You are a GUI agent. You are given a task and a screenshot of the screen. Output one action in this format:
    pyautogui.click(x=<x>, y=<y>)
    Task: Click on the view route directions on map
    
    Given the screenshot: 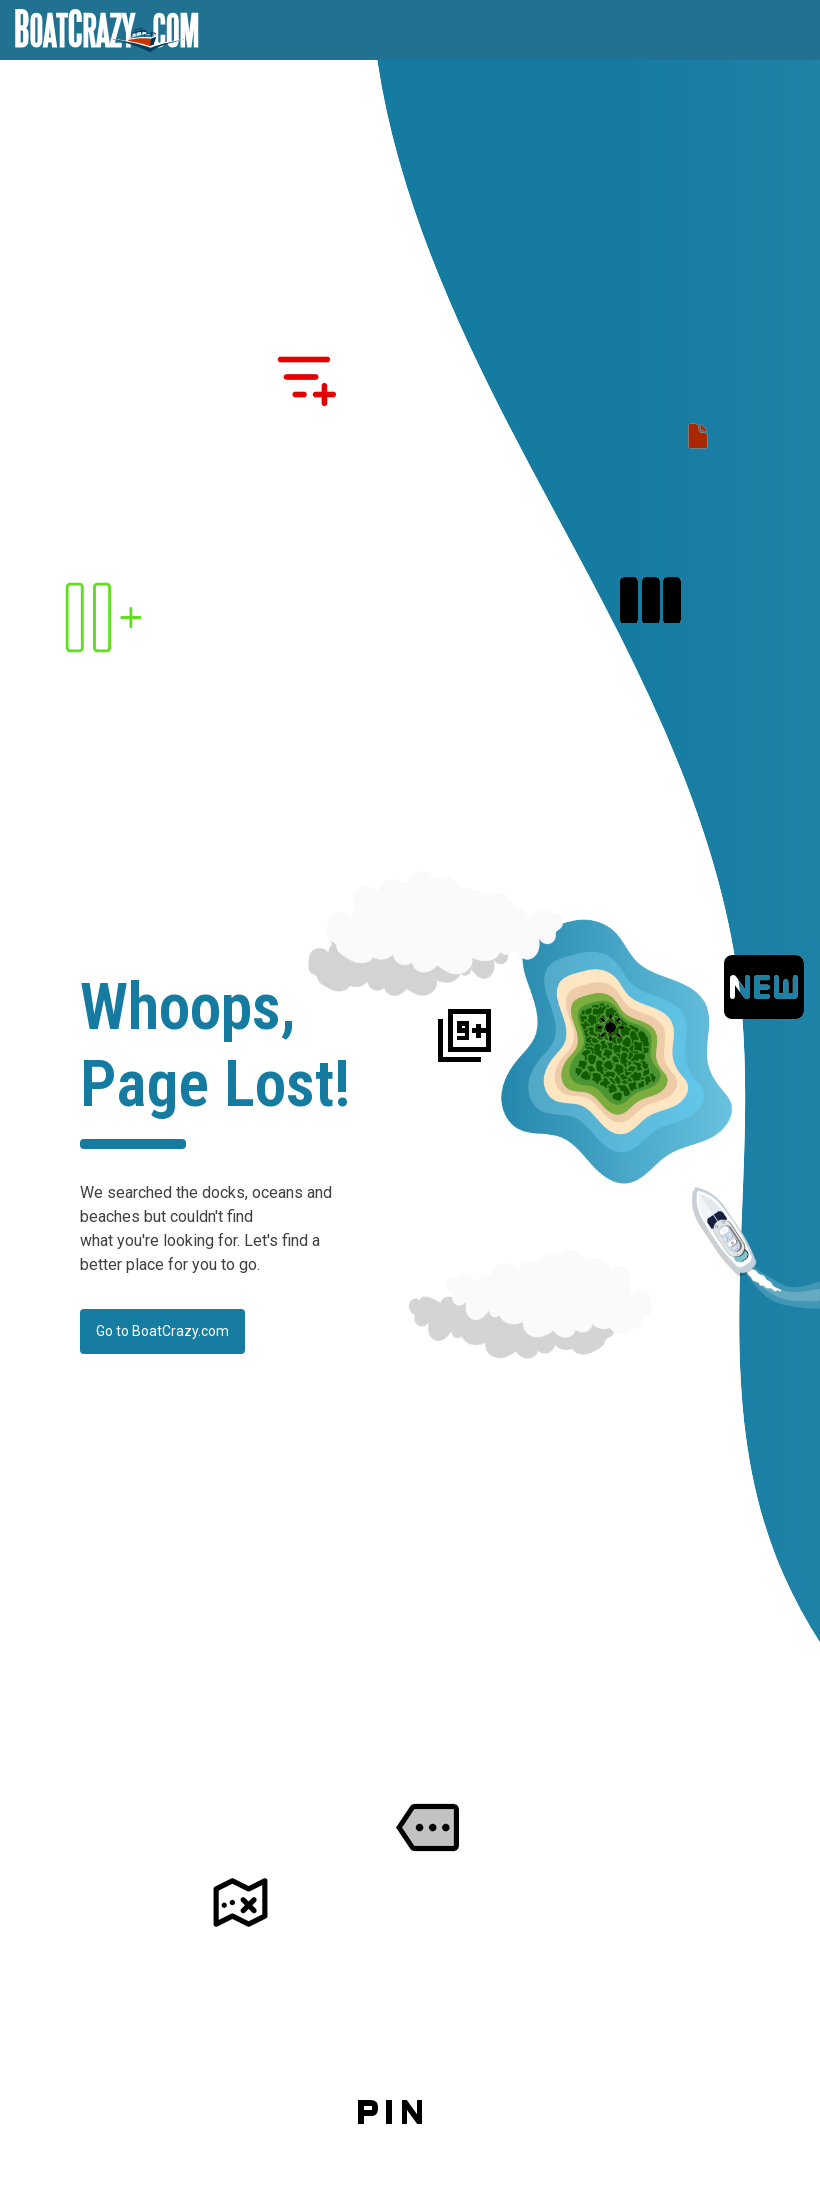 What is the action you would take?
    pyautogui.click(x=240, y=1902)
    